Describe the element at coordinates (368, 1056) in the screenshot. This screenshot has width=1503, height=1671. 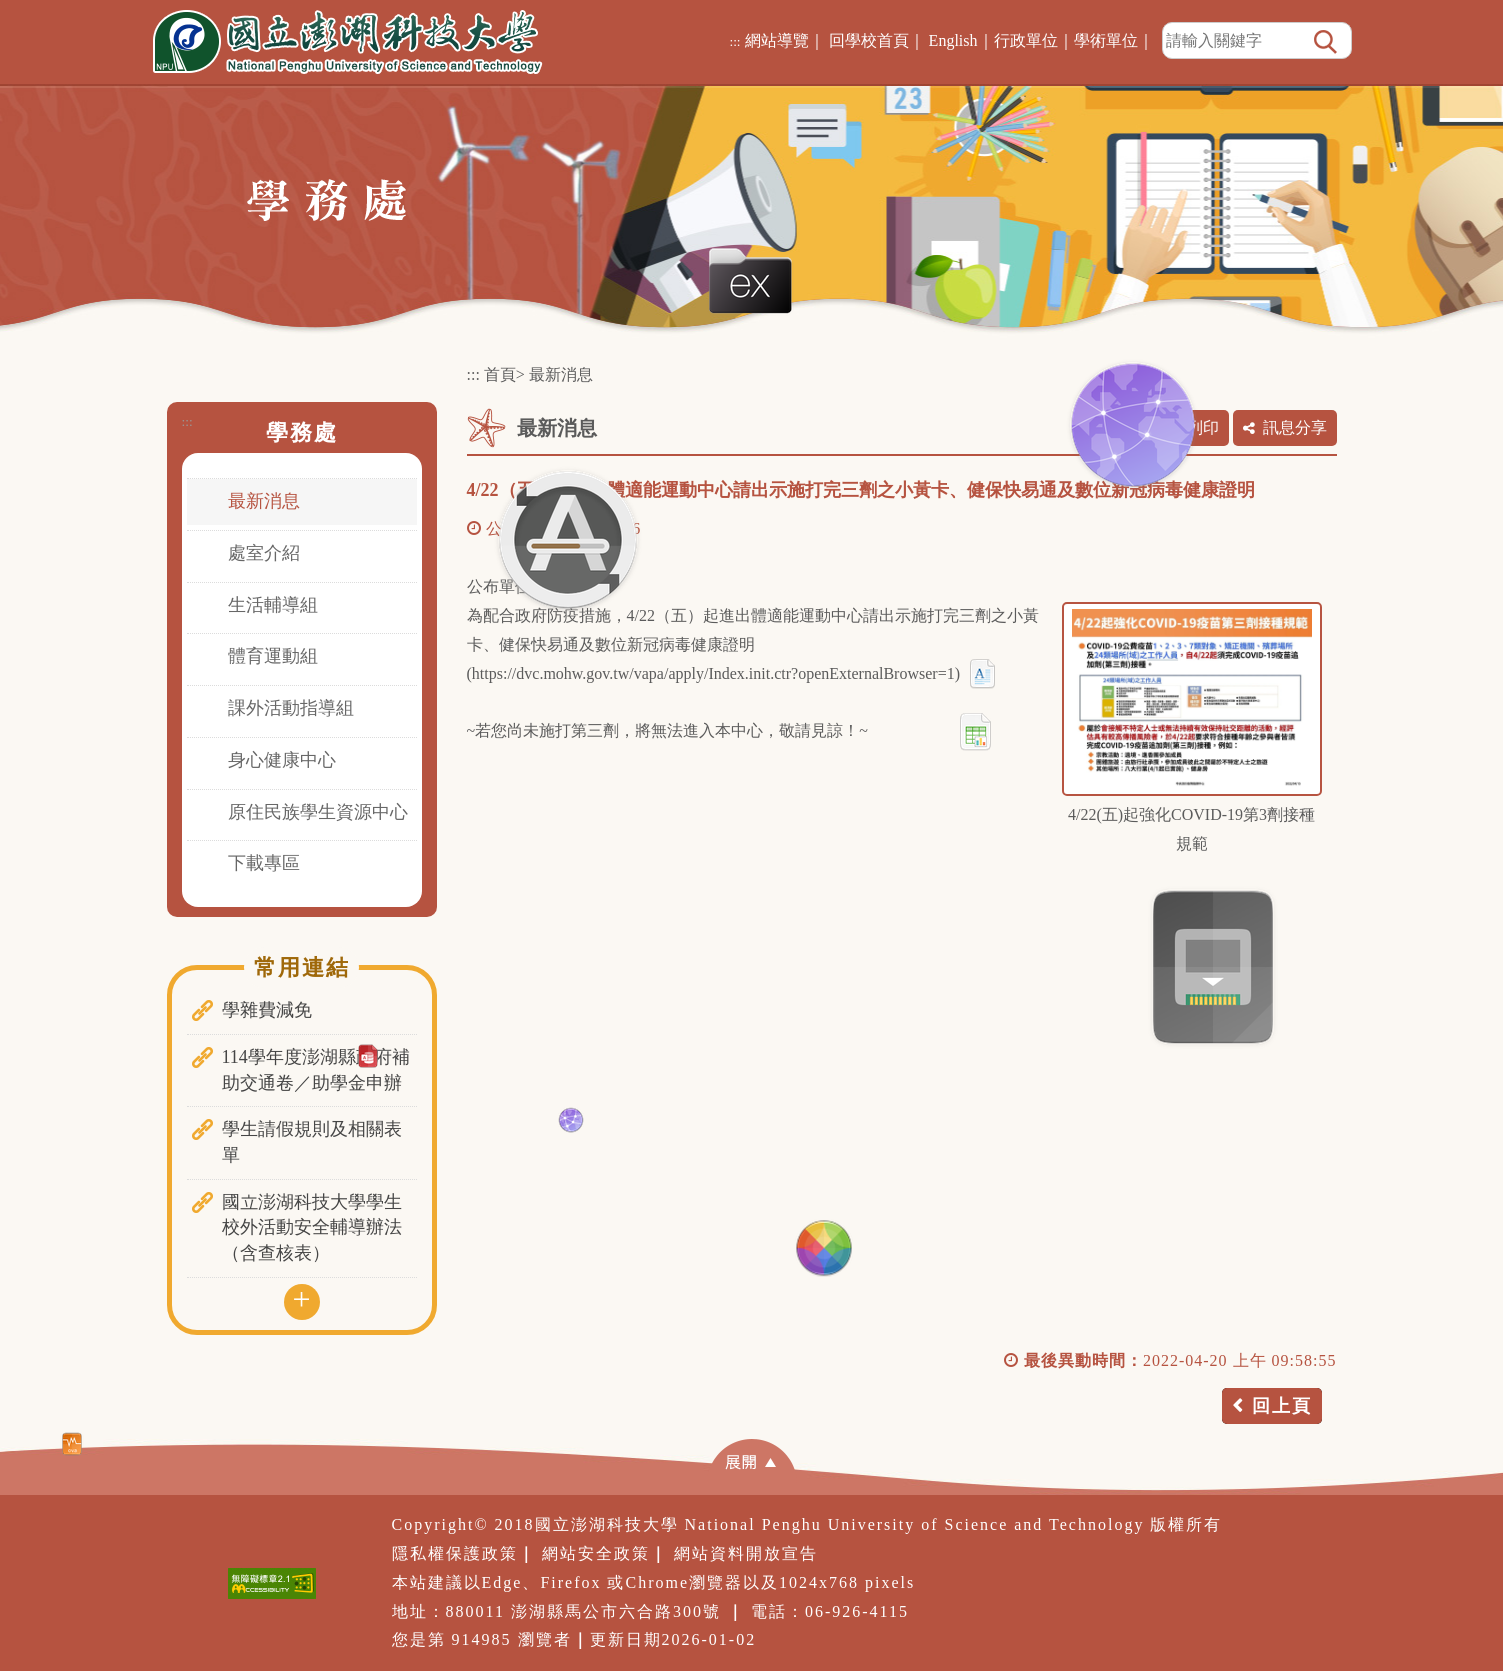
I see `microsoft access database file` at that location.